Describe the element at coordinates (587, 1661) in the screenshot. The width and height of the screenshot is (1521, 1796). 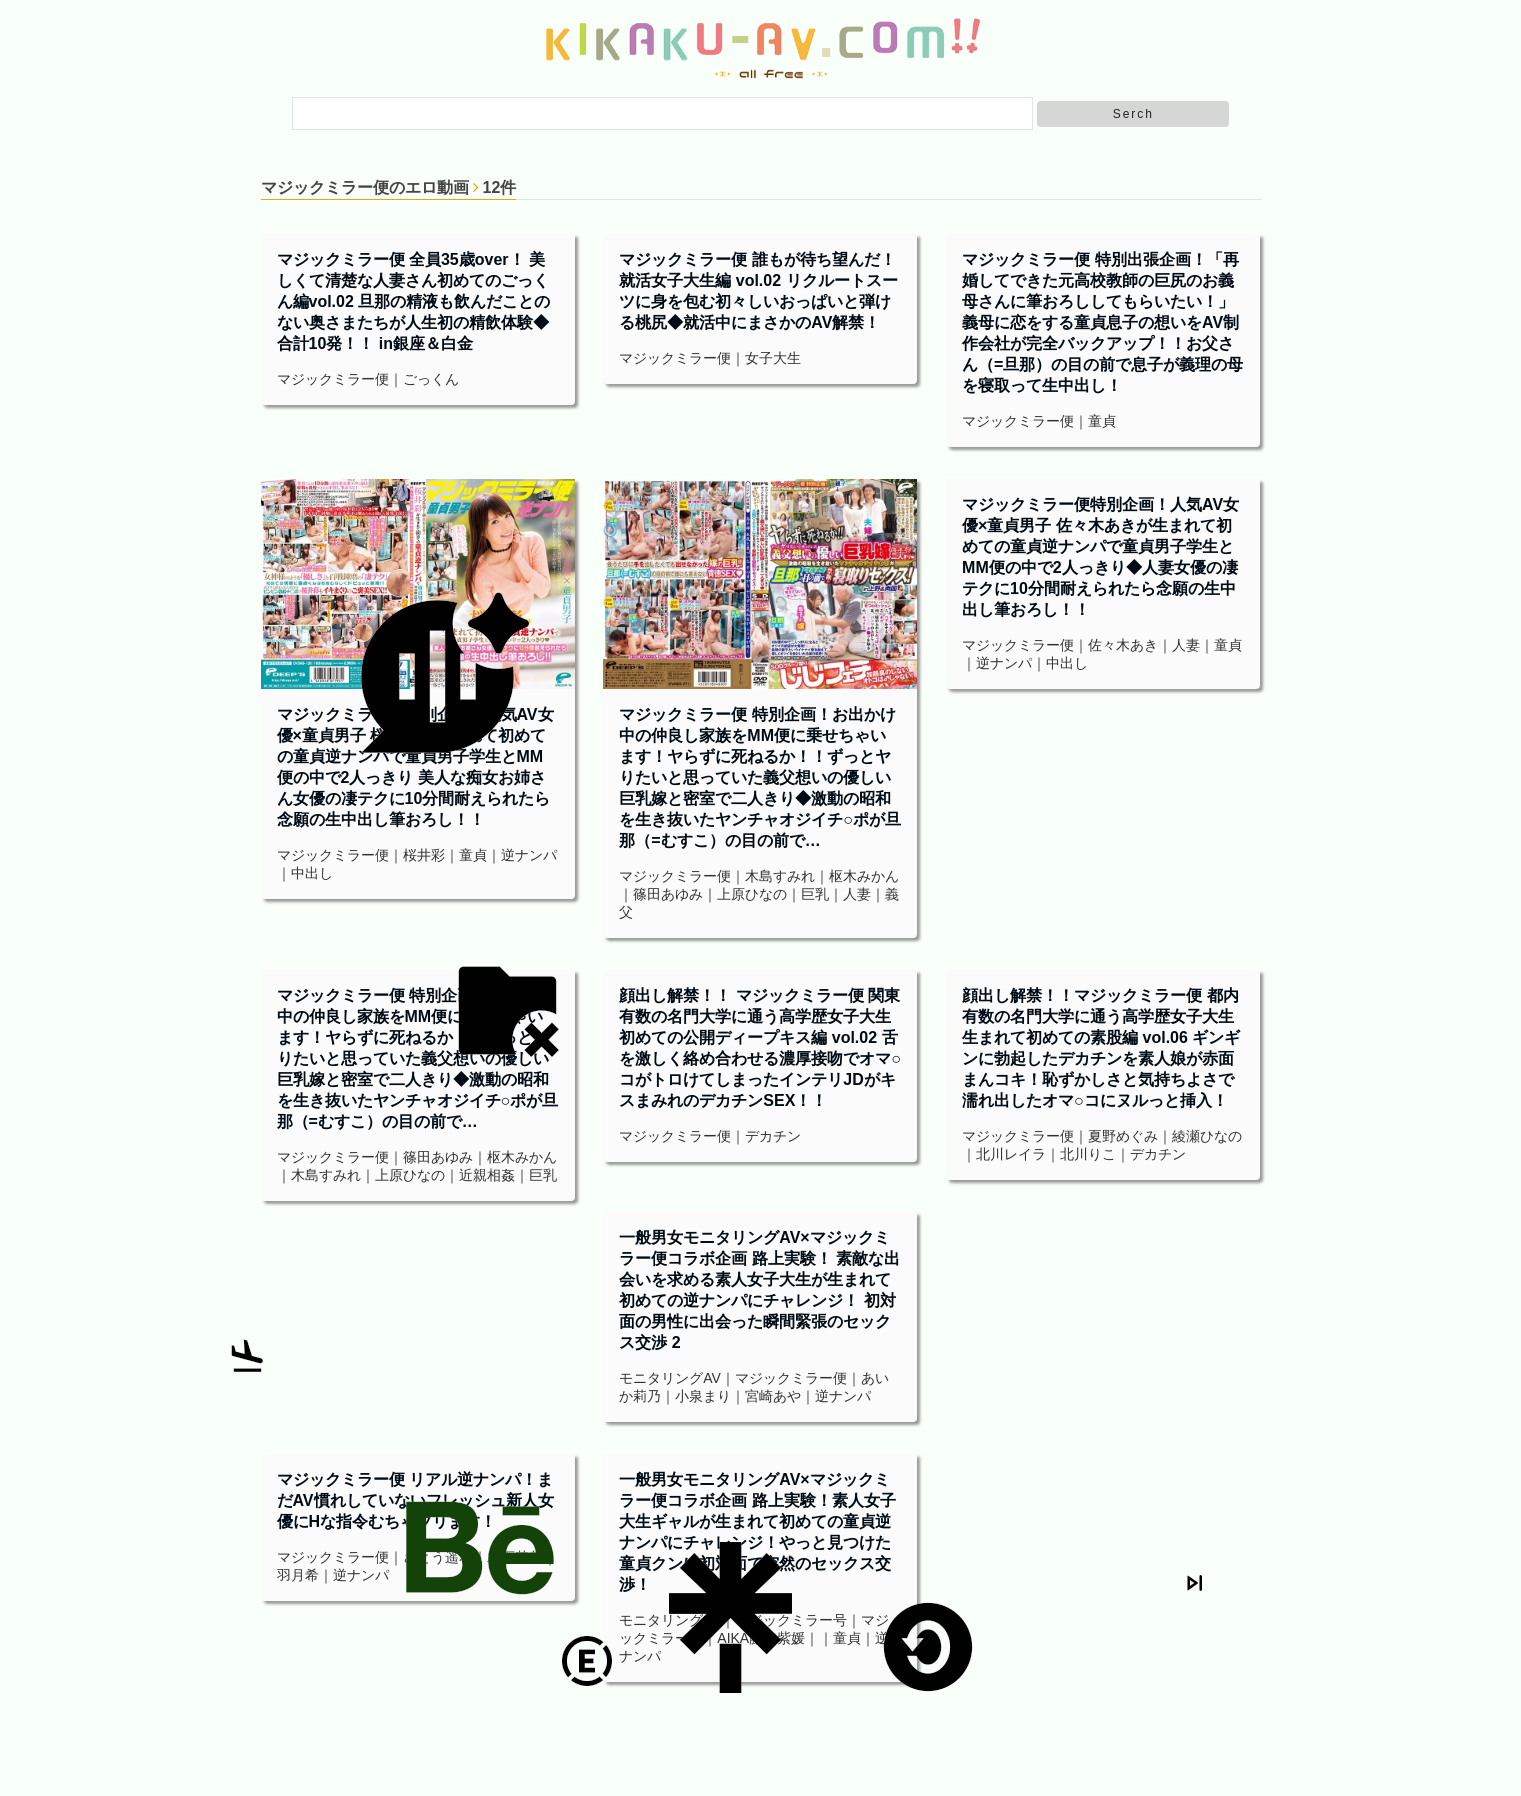
I see `open the Expensify app` at that location.